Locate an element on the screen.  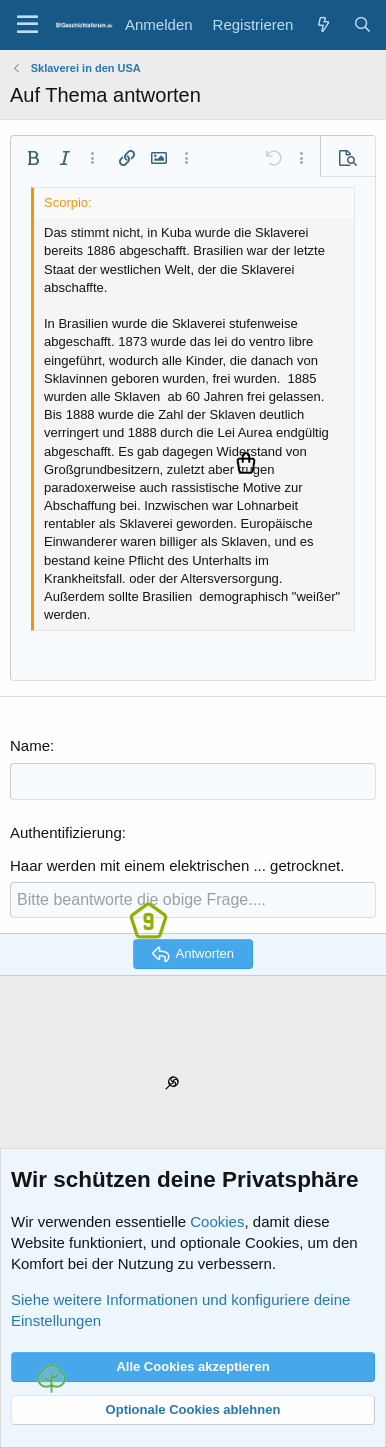
access nature or outdoor category is located at coordinates (51, 1378).